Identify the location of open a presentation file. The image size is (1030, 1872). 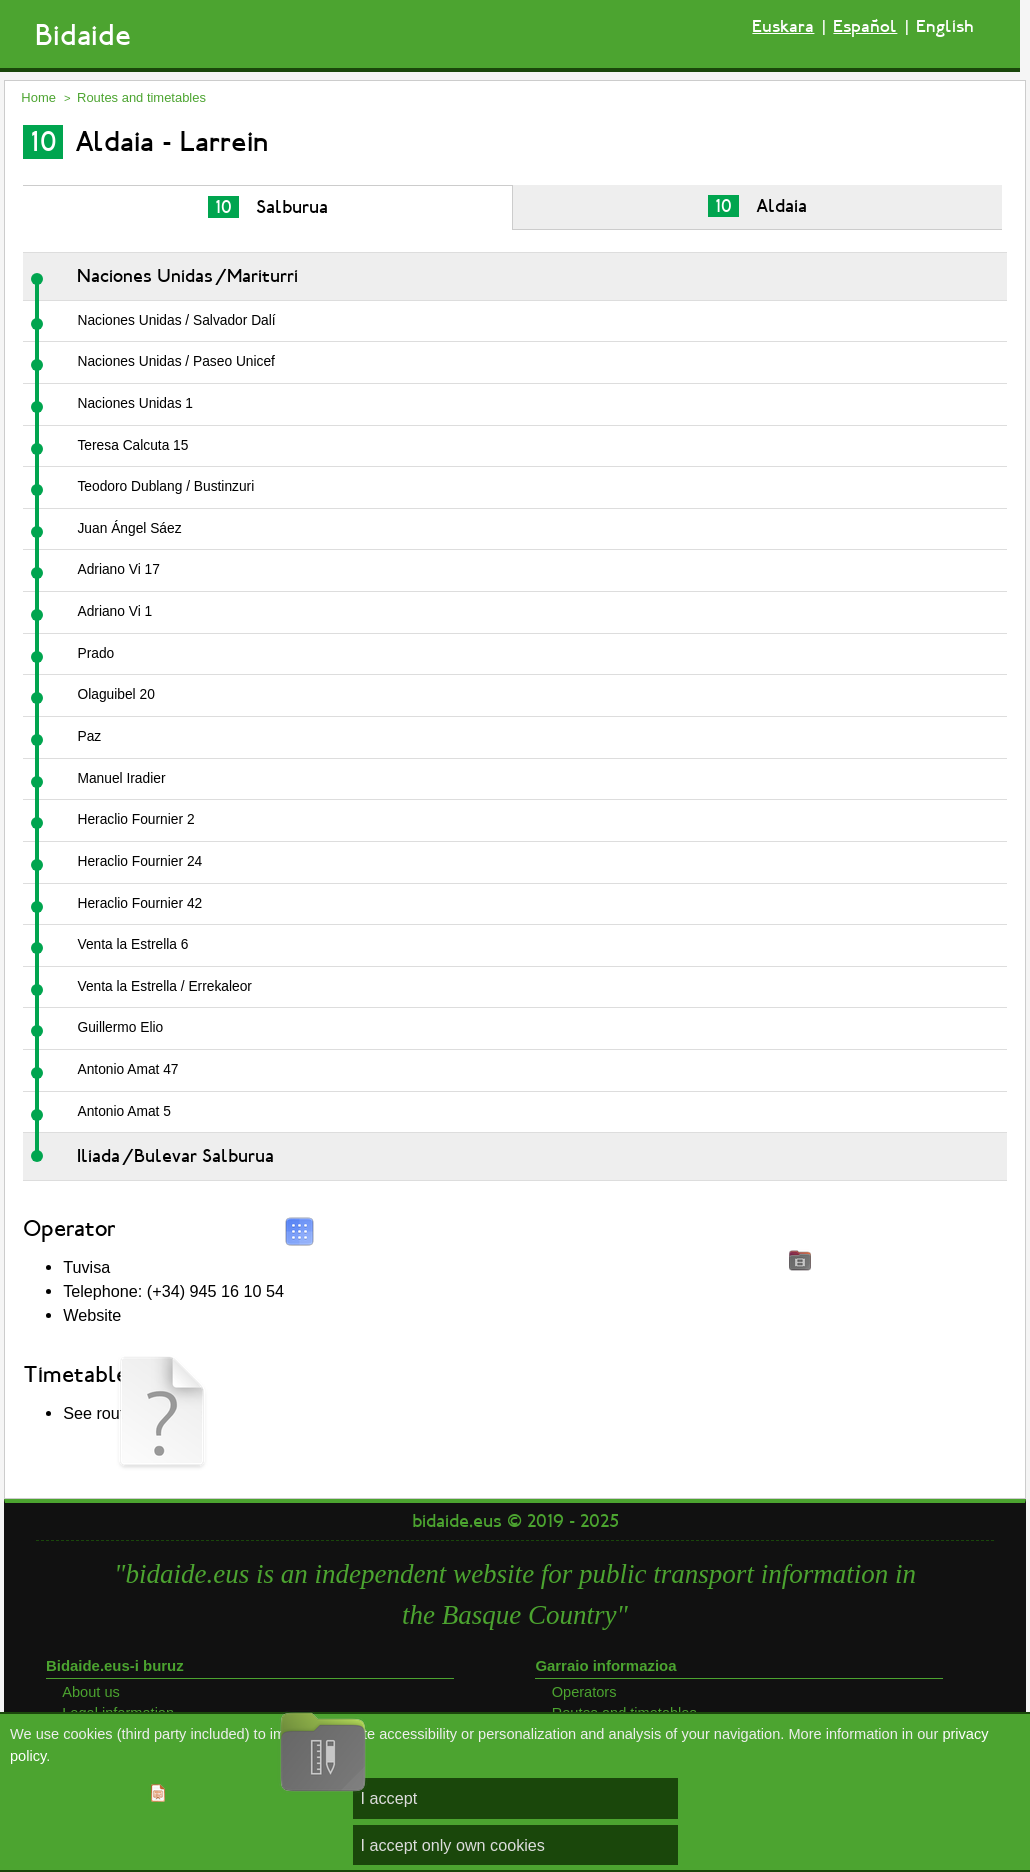
(158, 1793).